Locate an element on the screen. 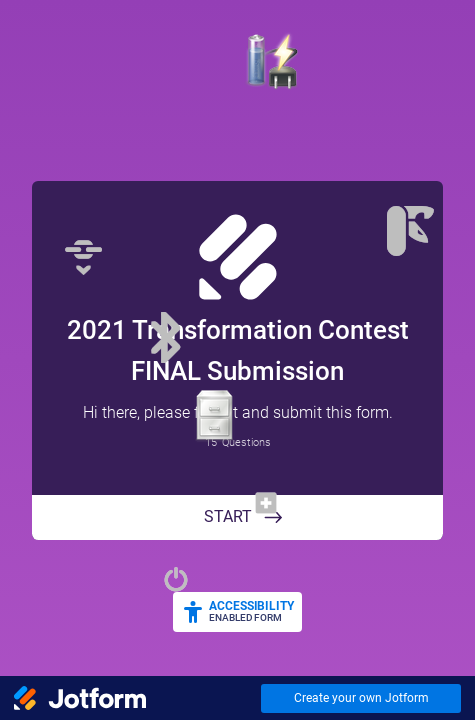 The image size is (475, 720). zoom in on the current view is located at coordinates (266, 503).